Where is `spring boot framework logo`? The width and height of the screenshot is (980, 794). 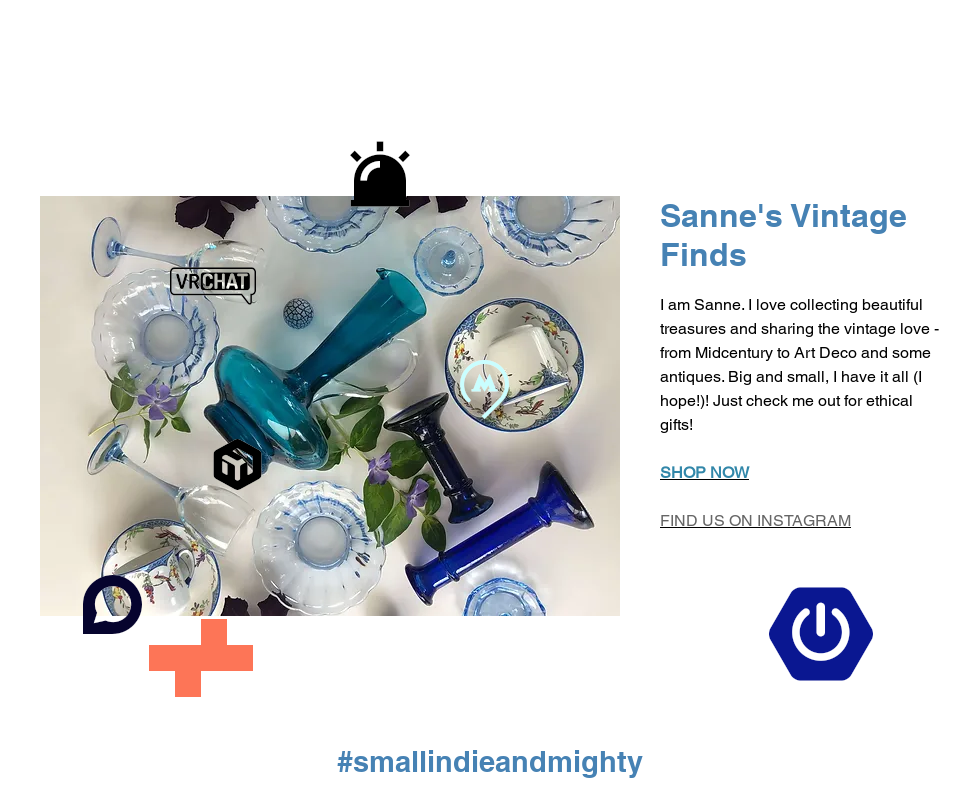
spring boot framework logo is located at coordinates (821, 634).